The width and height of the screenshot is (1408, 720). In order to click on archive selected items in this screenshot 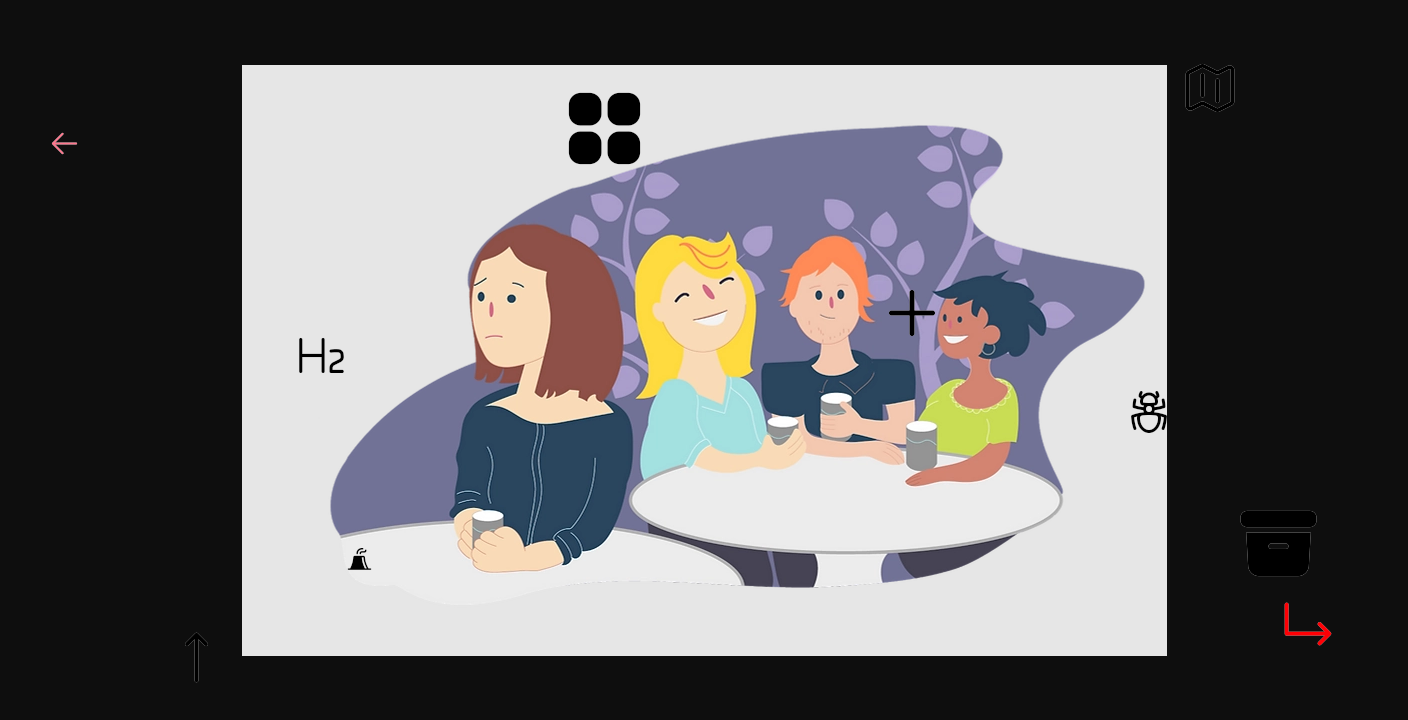, I will do `click(1278, 543)`.